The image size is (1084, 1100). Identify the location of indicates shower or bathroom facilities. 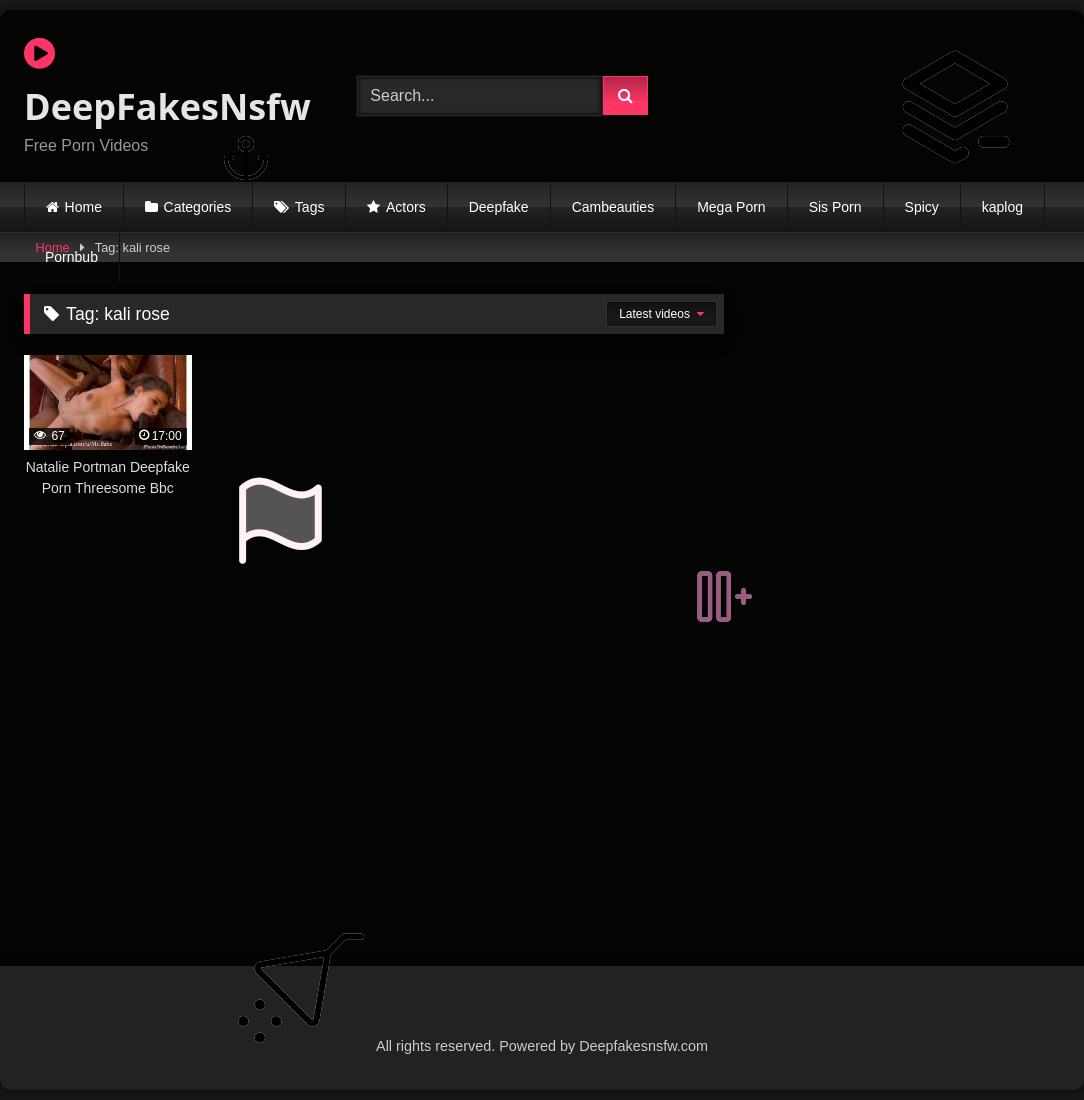
(299, 982).